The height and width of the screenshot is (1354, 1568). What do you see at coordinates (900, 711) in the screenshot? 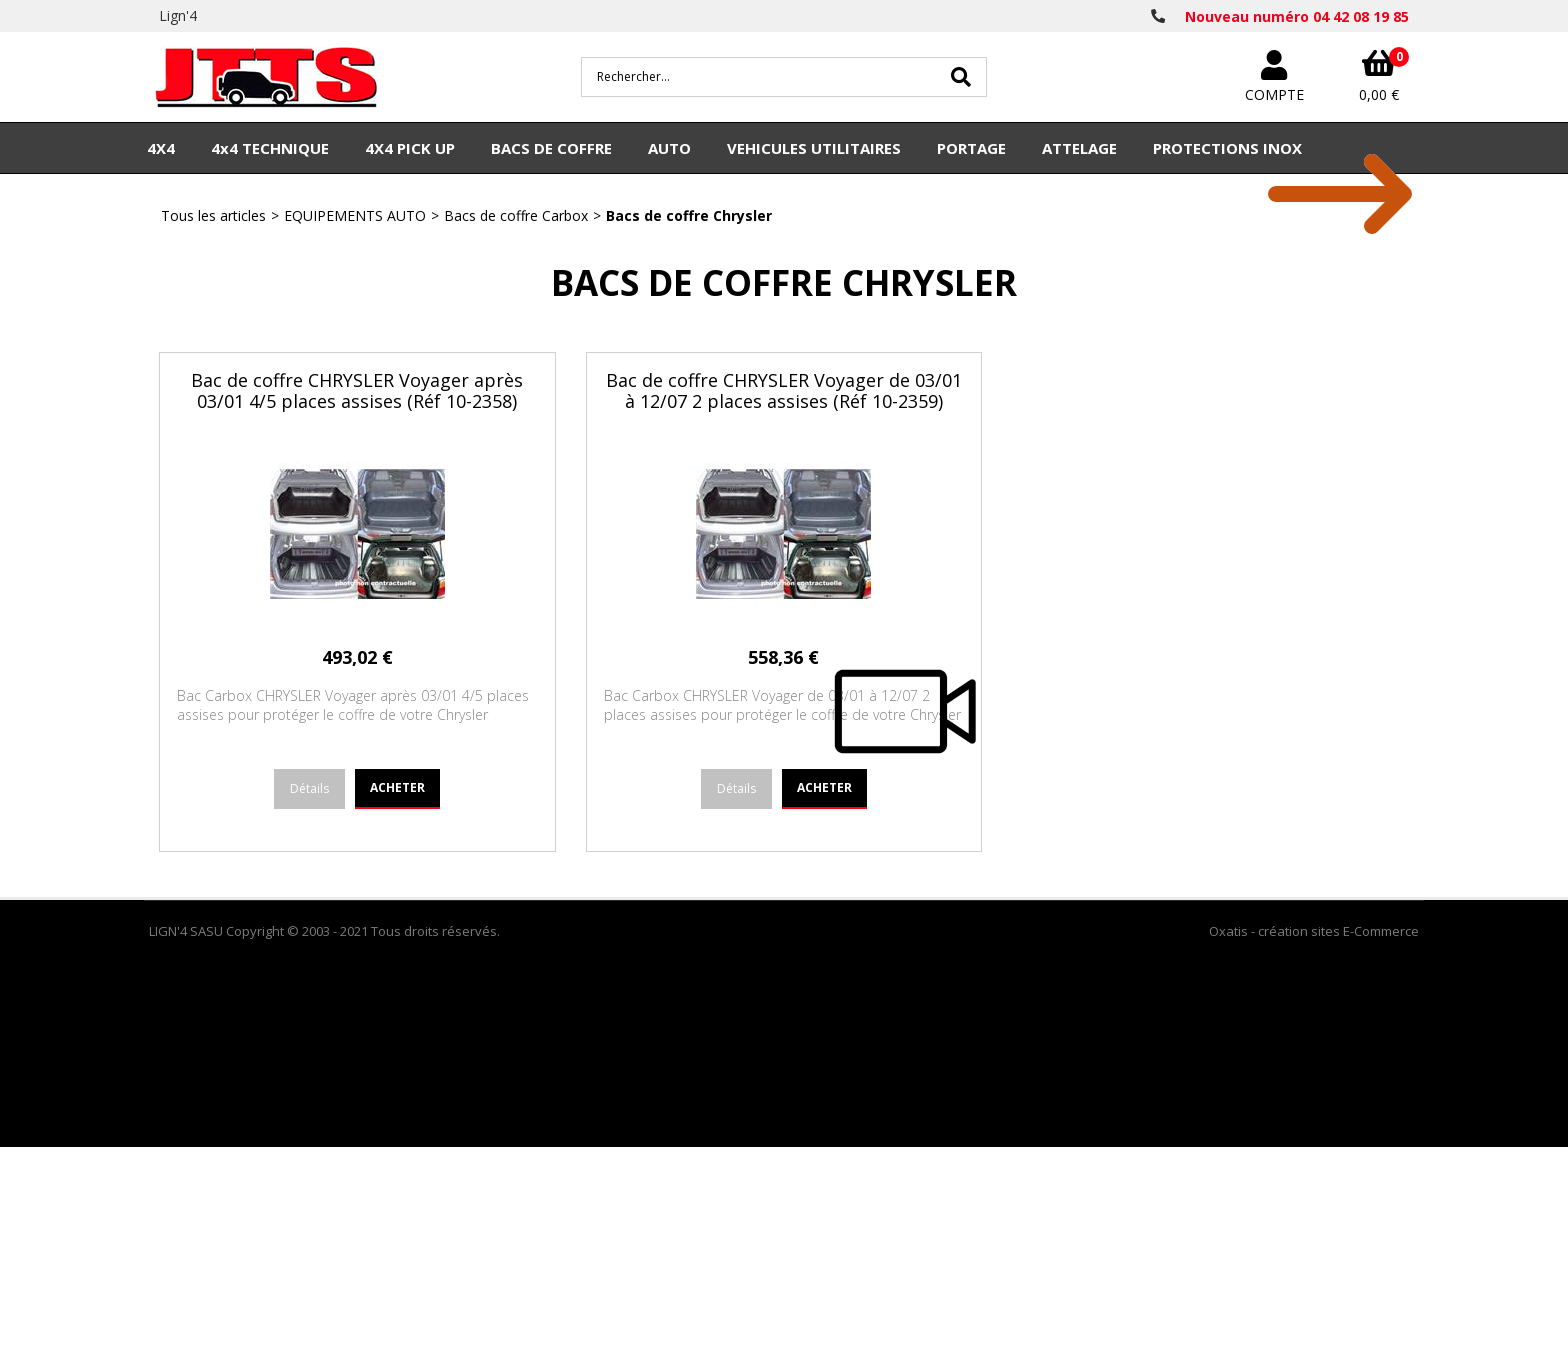
I see `start video recording` at bounding box center [900, 711].